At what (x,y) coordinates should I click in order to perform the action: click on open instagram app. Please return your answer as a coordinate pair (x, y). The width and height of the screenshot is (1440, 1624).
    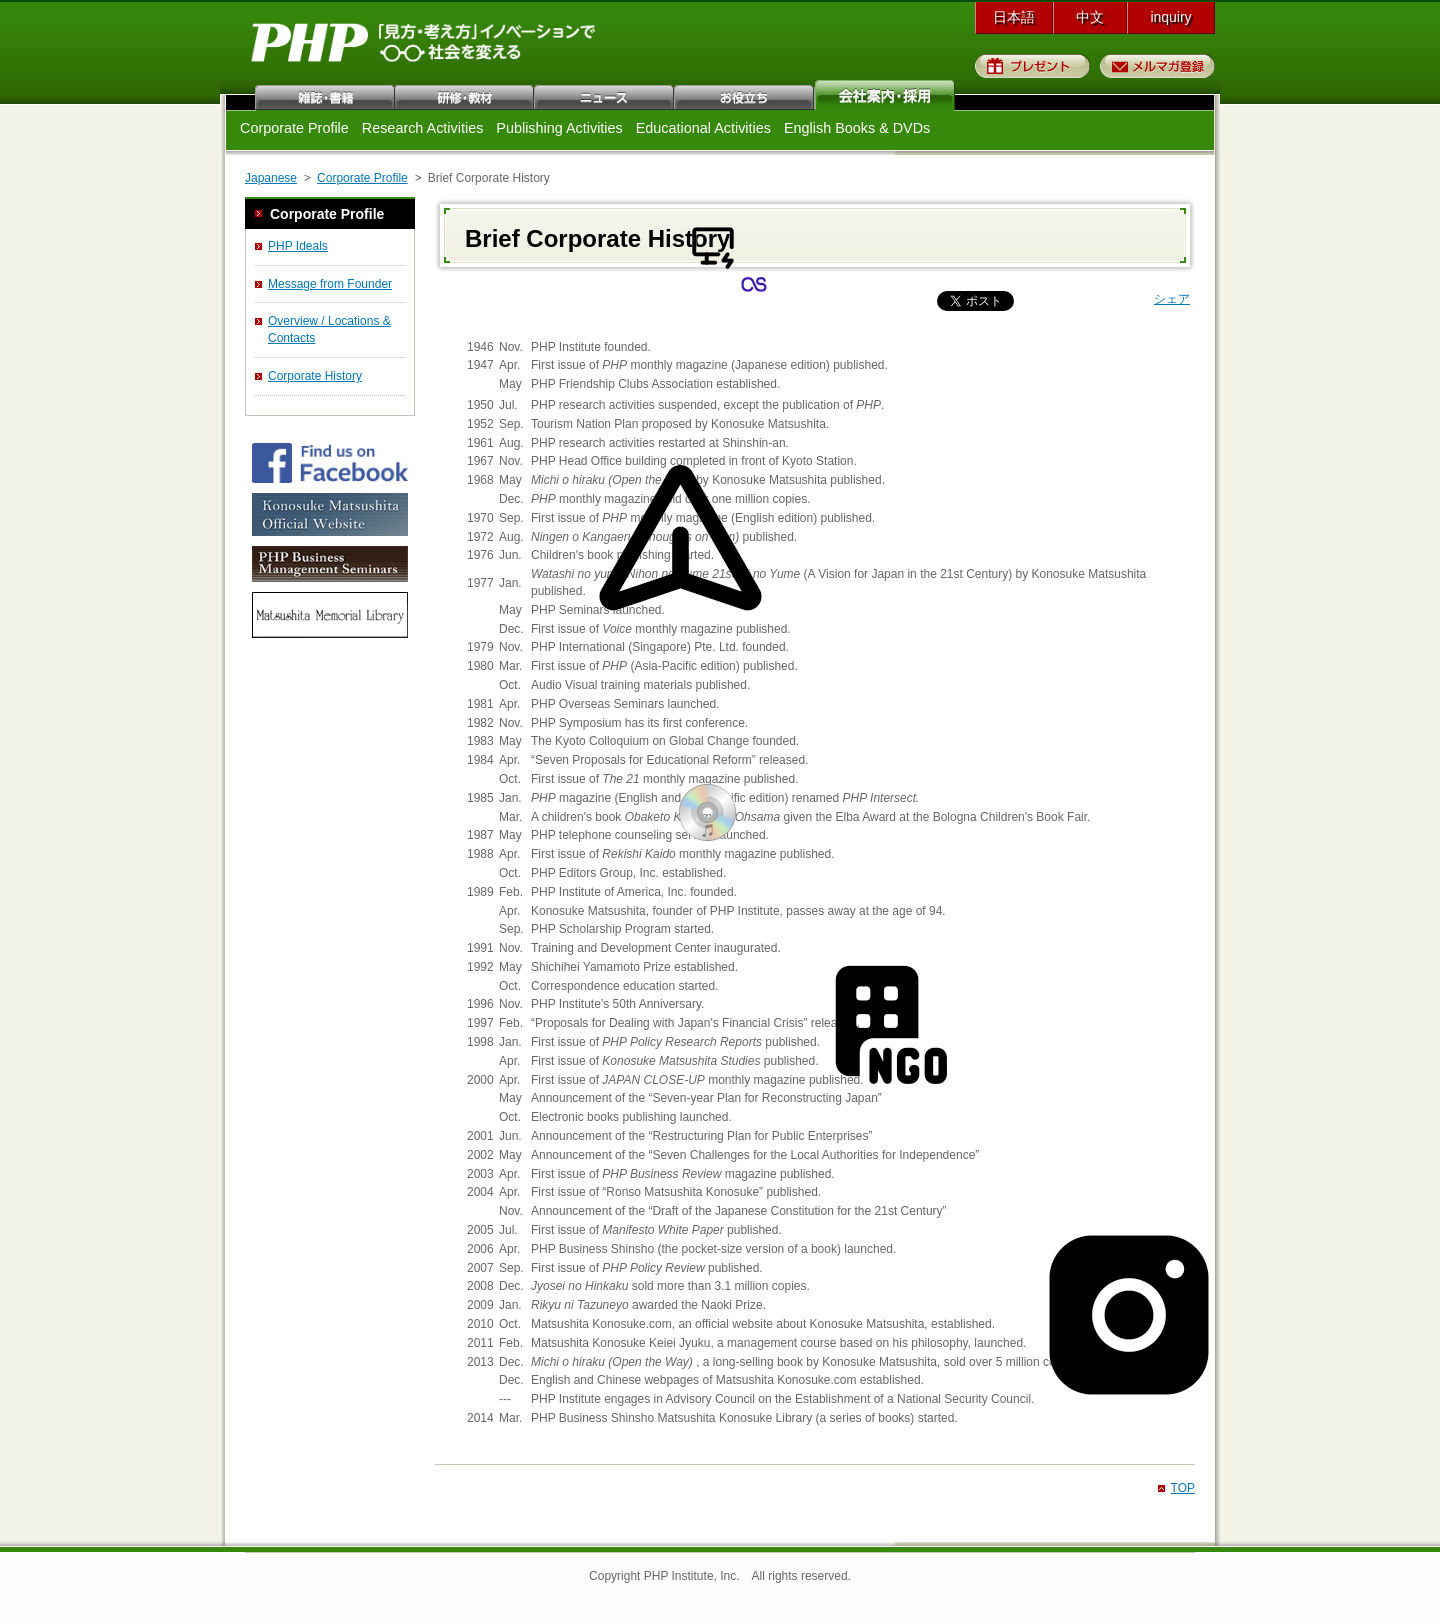
    Looking at the image, I should click on (1129, 1315).